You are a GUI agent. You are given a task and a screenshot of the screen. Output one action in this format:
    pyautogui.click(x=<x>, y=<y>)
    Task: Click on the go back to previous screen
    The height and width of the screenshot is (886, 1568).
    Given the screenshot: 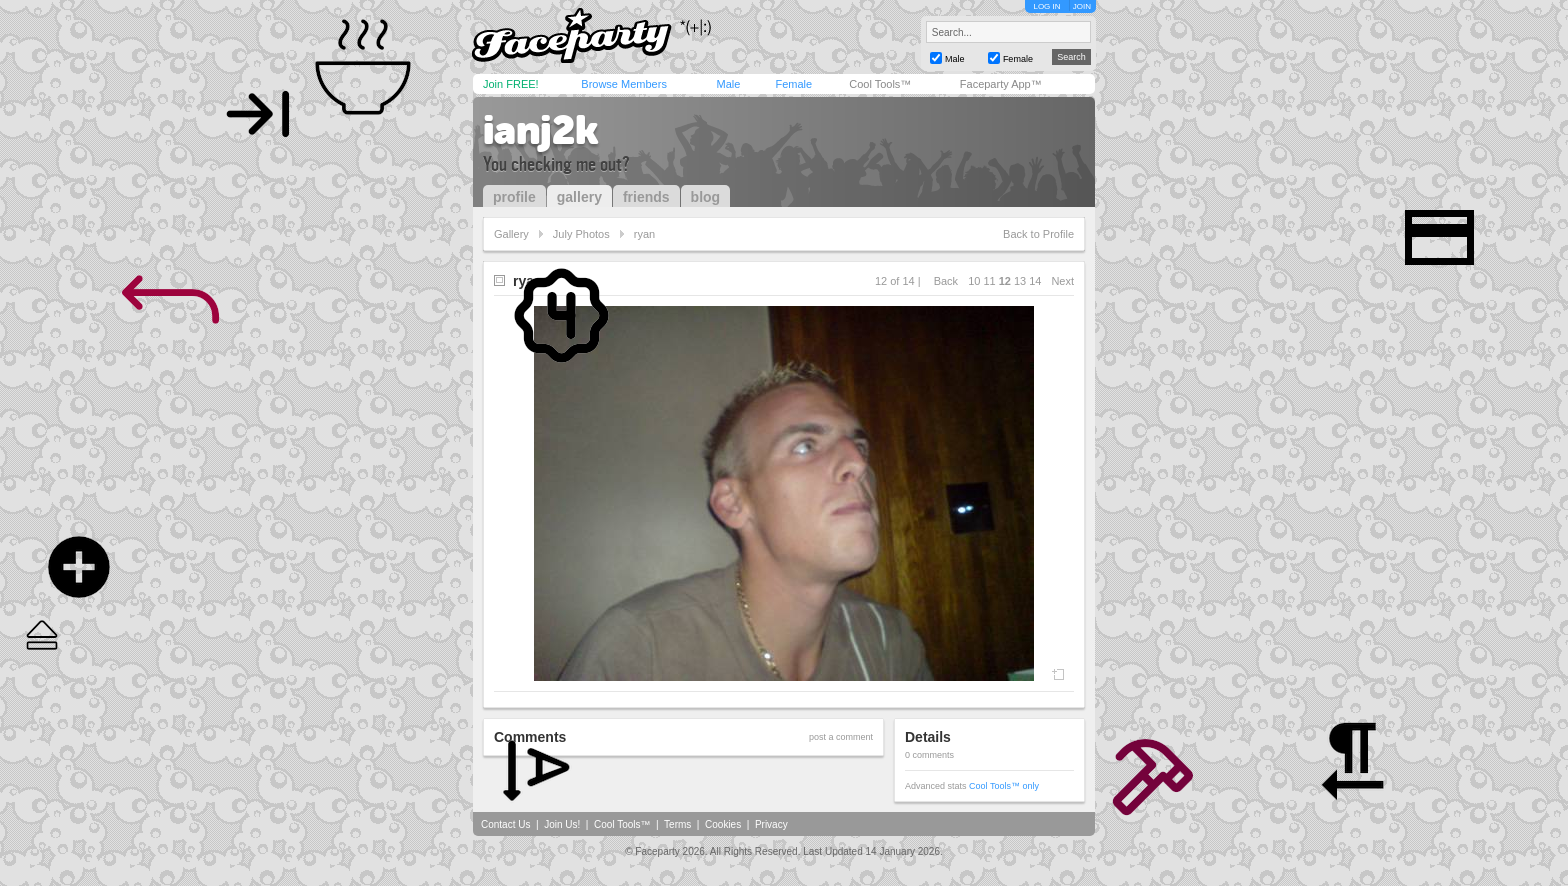 What is the action you would take?
    pyautogui.click(x=170, y=299)
    